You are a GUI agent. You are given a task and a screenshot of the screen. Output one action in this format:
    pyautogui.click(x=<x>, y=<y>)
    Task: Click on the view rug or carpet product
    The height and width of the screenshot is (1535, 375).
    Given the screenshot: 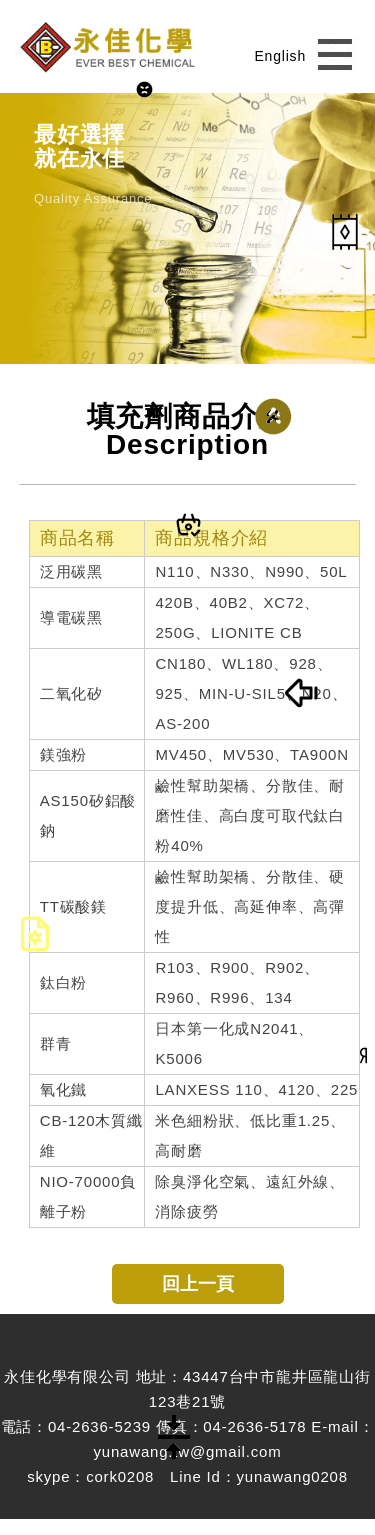 What is the action you would take?
    pyautogui.click(x=345, y=232)
    